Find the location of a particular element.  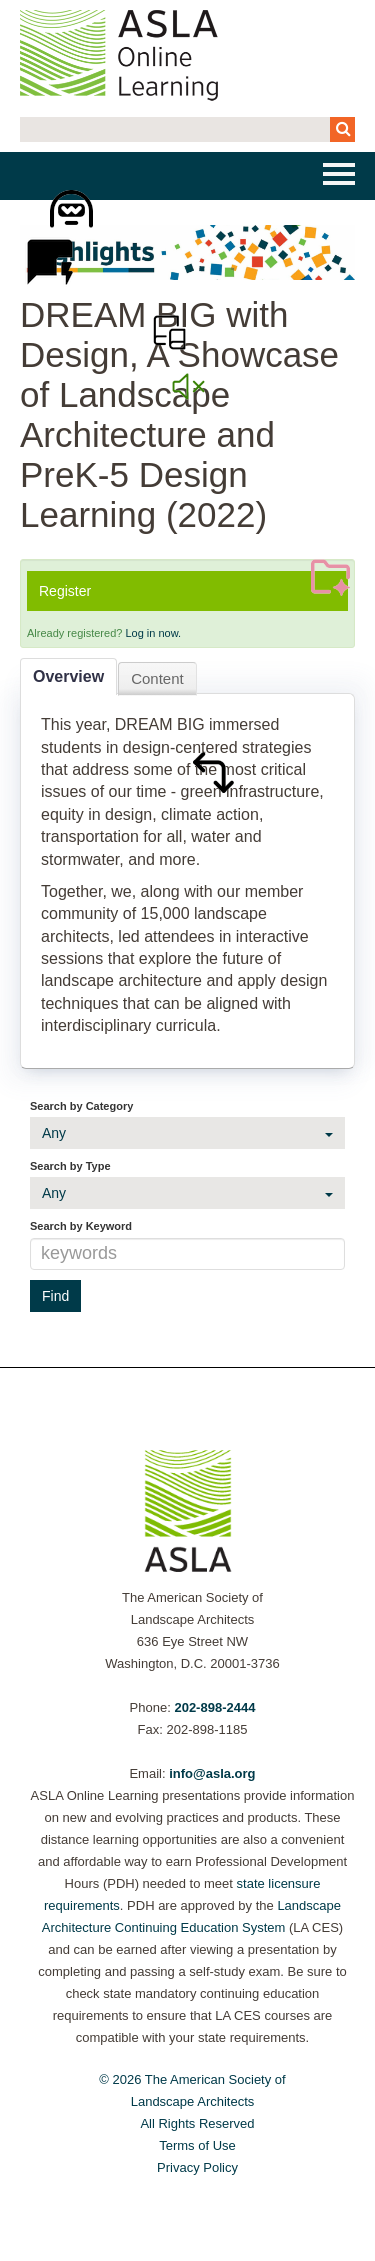

clone or duplicate a repository is located at coordinates (168, 332).